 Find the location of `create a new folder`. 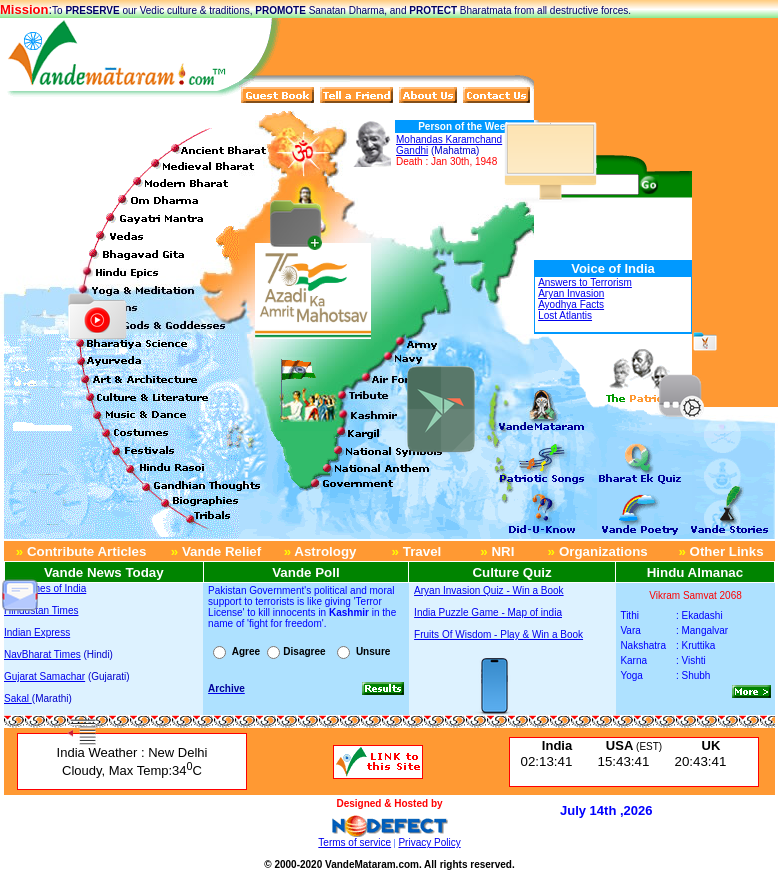

create a new folder is located at coordinates (295, 223).